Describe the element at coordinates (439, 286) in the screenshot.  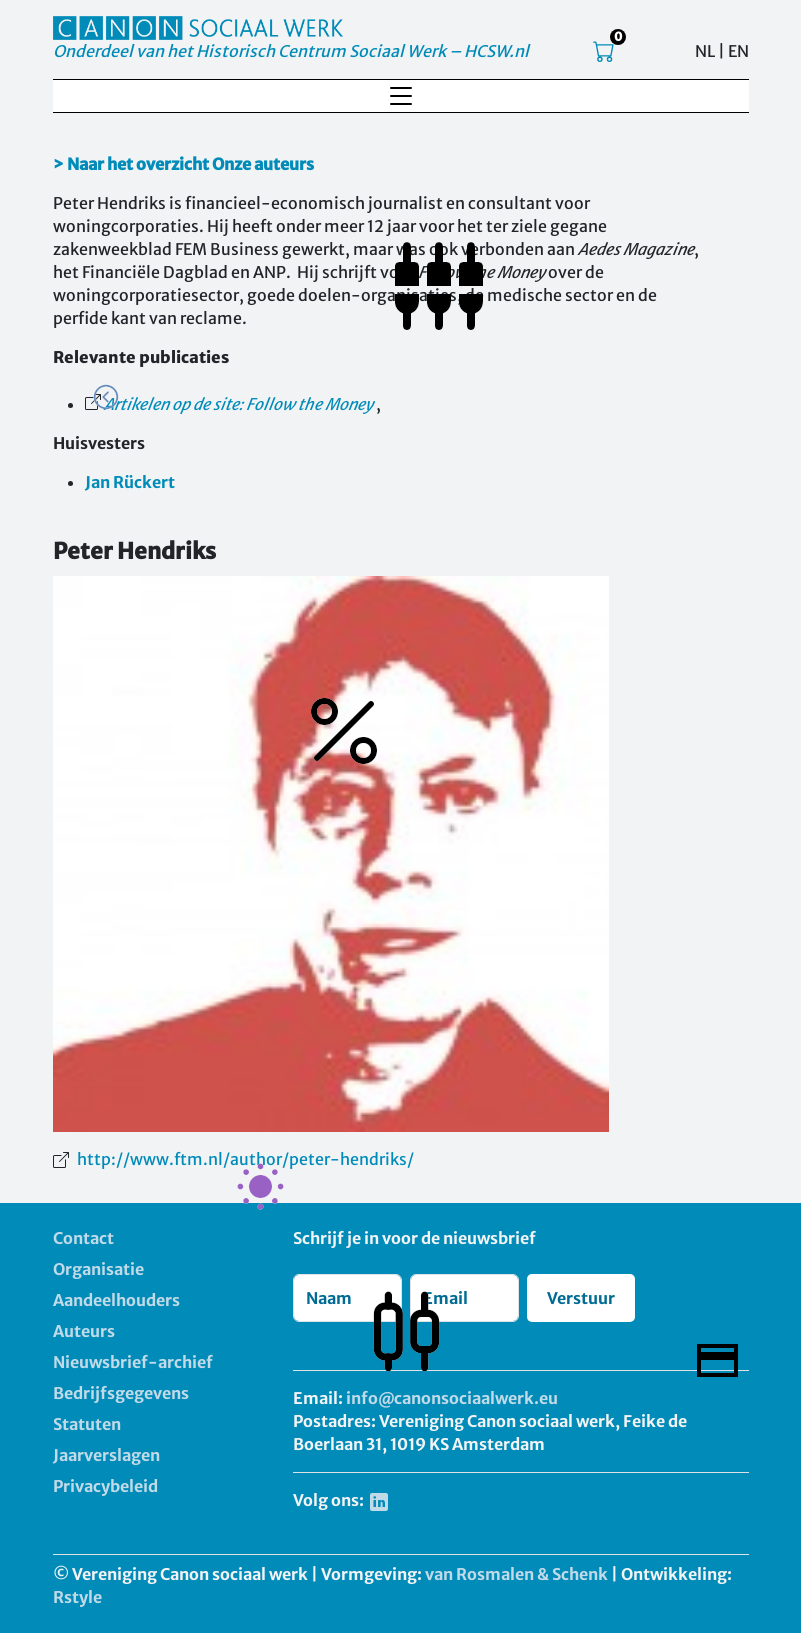
I see `access audio/video input settings` at that location.